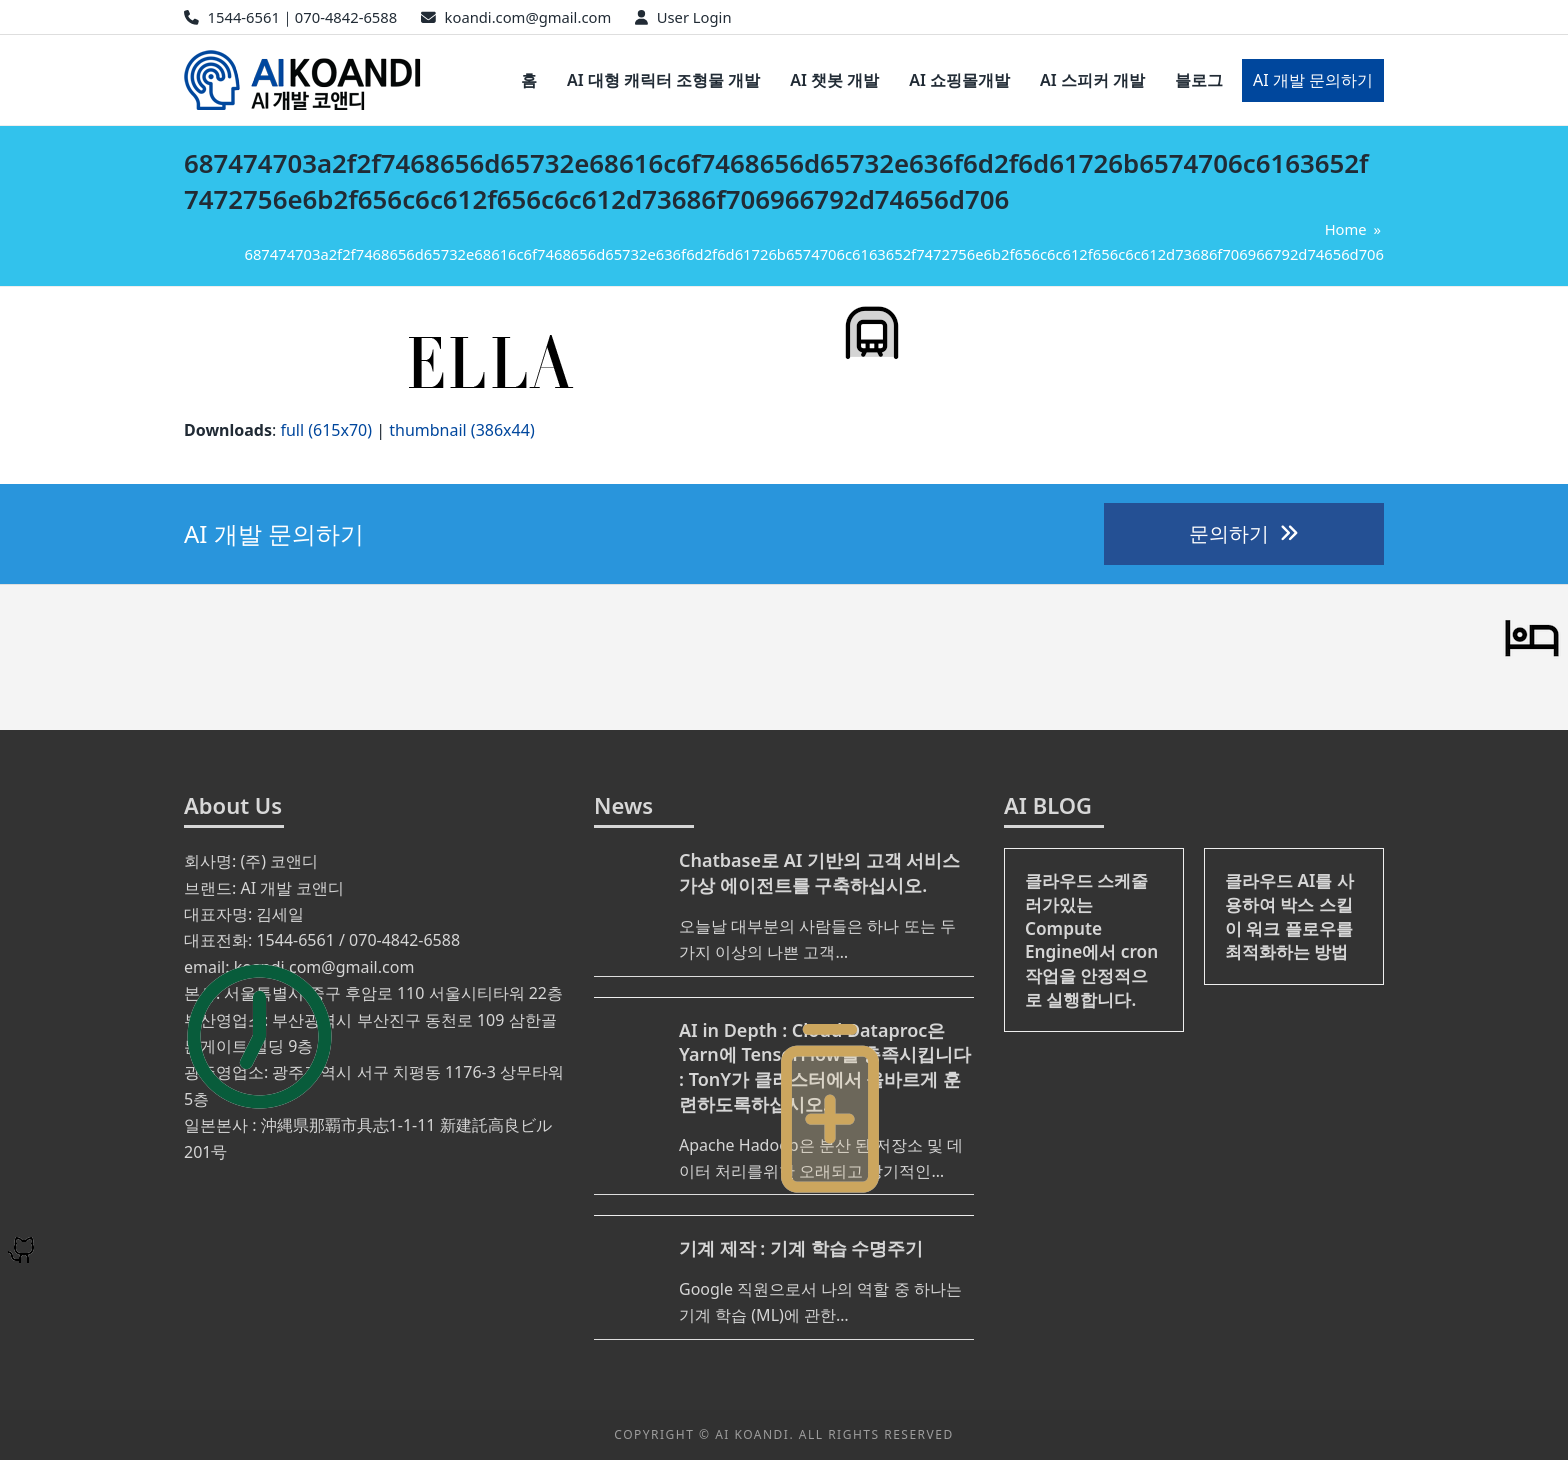 The width and height of the screenshot is (1568, 1460). What do you see at coordinates (830, 1111) in the screenshot?
I see `add or enable battery saver mode` at bounding box center [830, 1111].